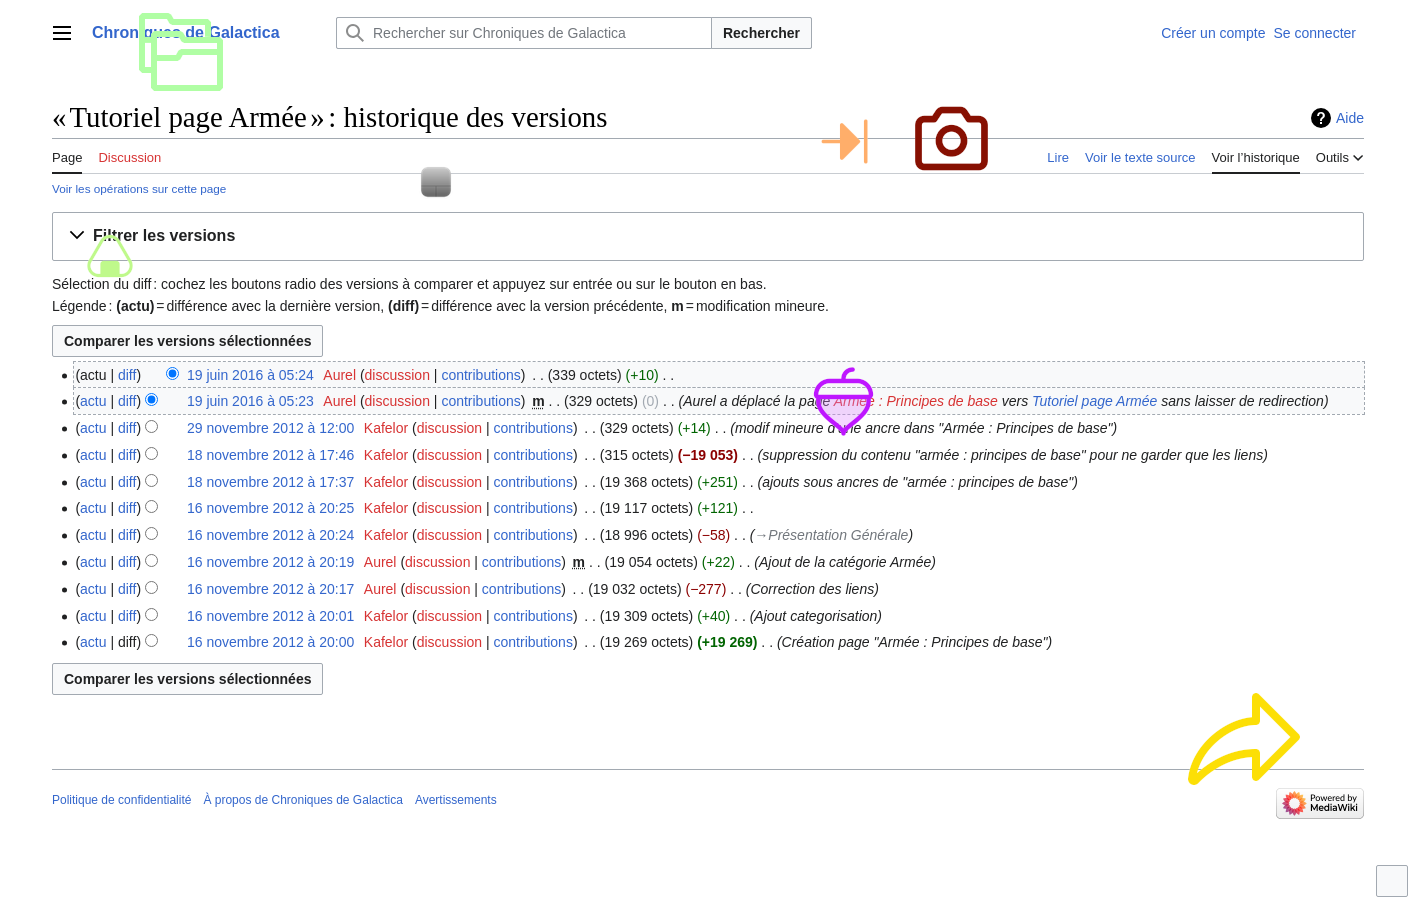 Image resolution: width=1416 pixels, height=907 pixels. I want to click on go to end of content or list, so click(845, 141).